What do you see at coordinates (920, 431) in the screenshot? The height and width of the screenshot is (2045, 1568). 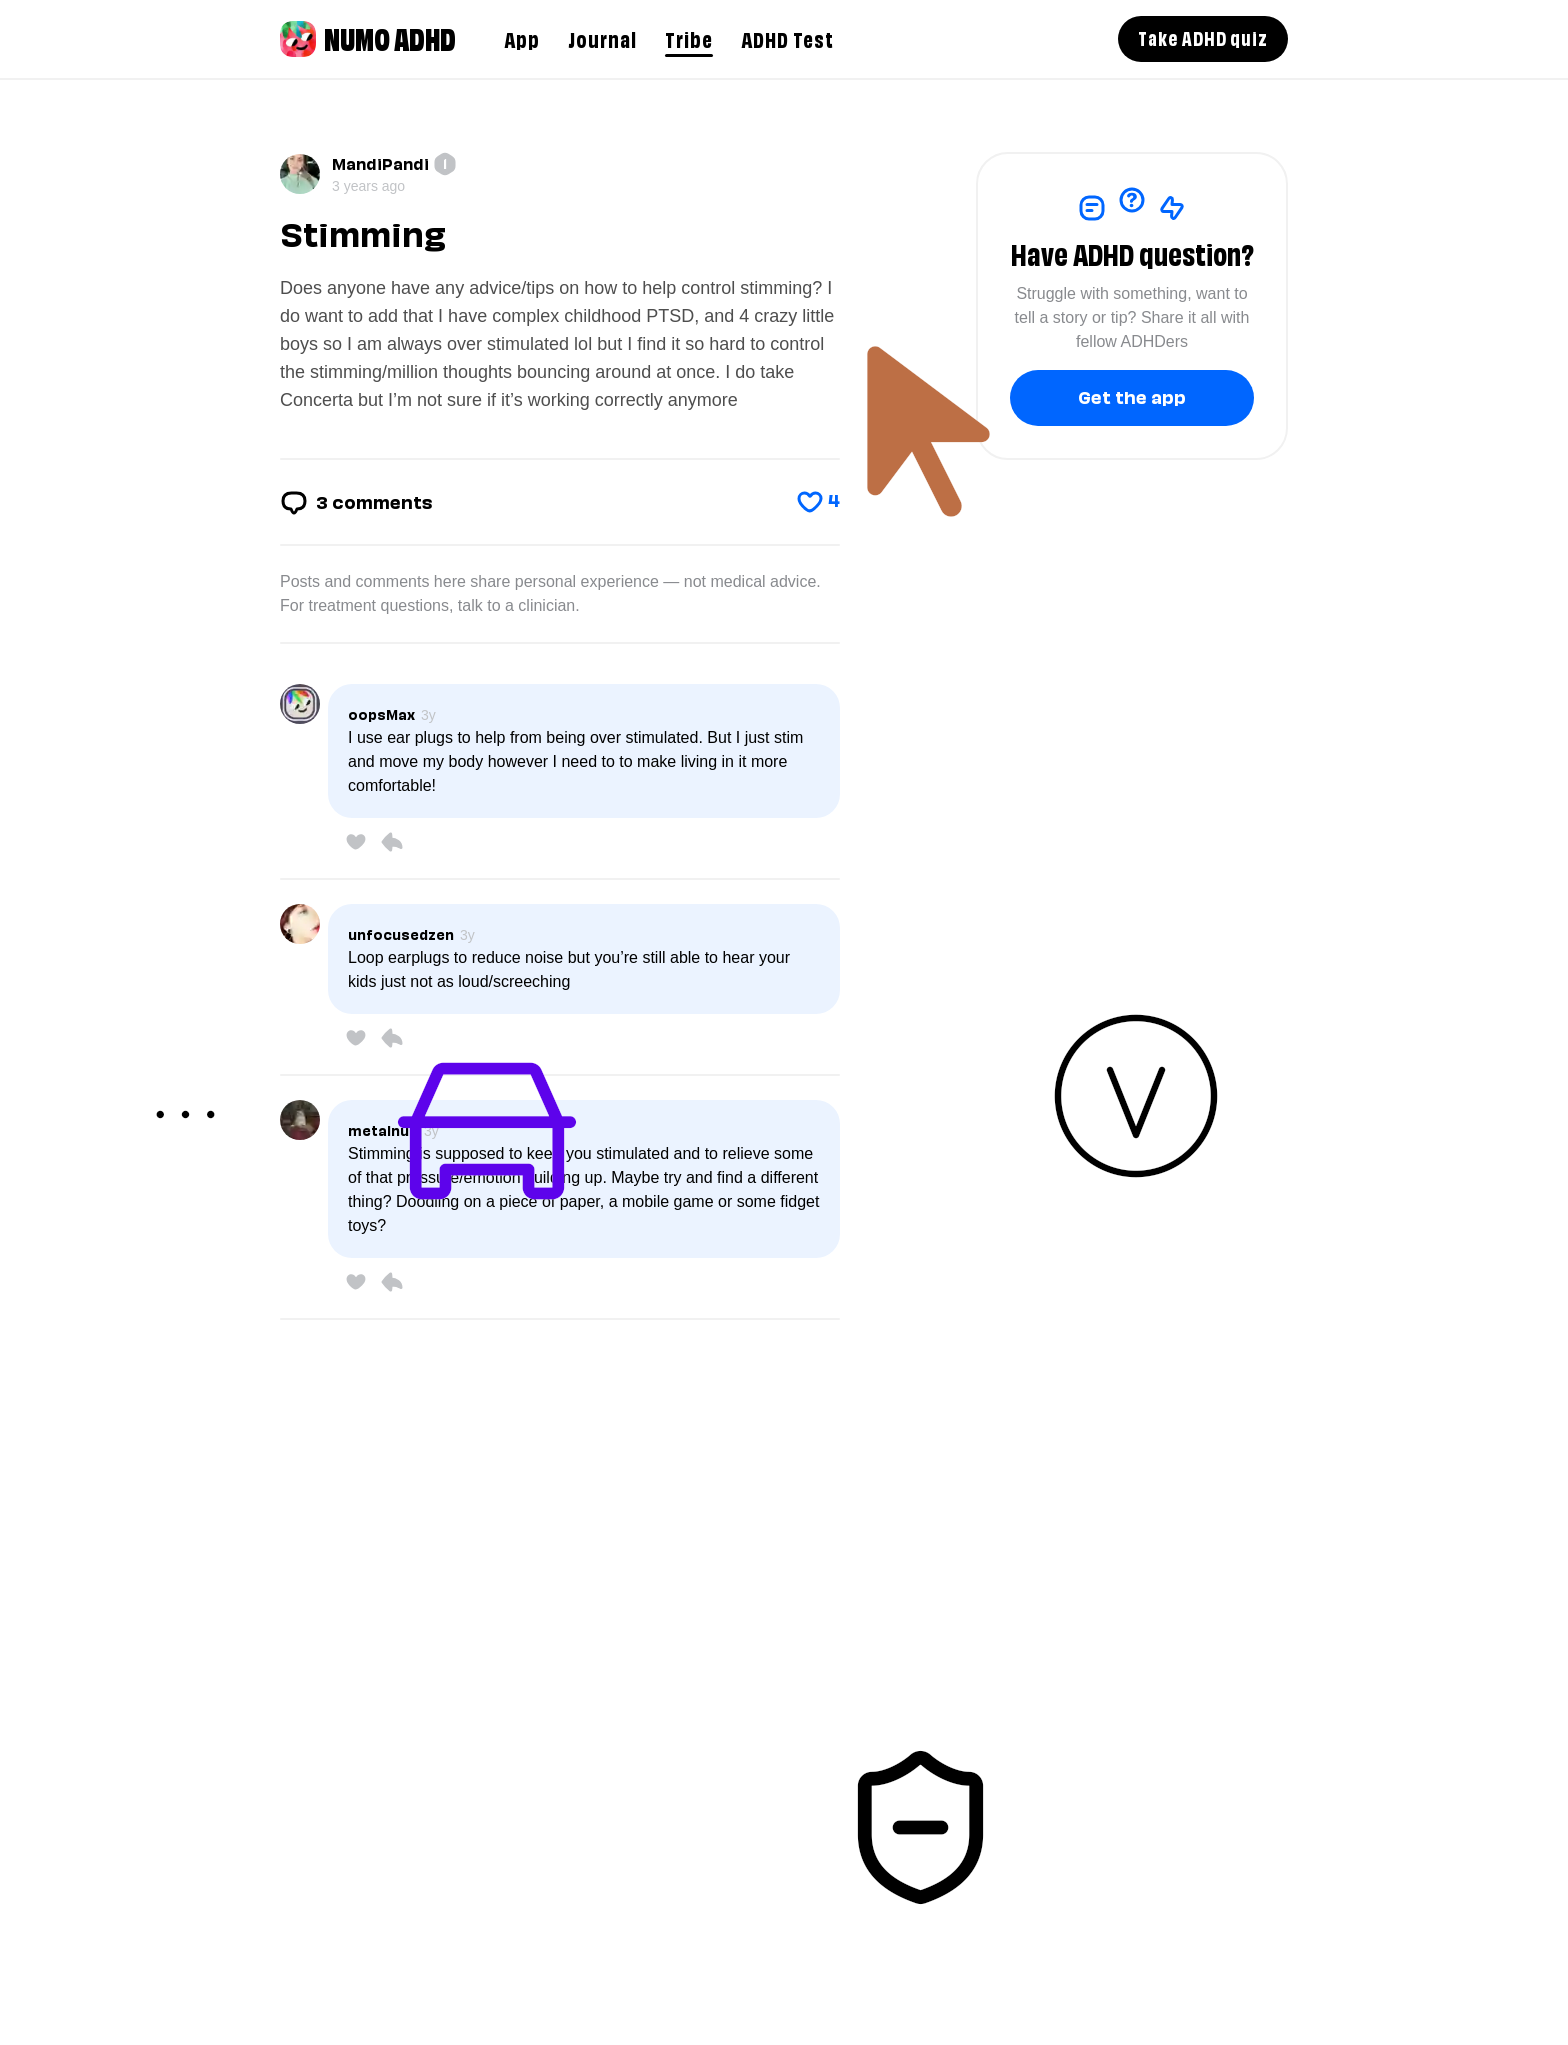 I see `cursor or pointer indicator` at bounding box center [920, 431].